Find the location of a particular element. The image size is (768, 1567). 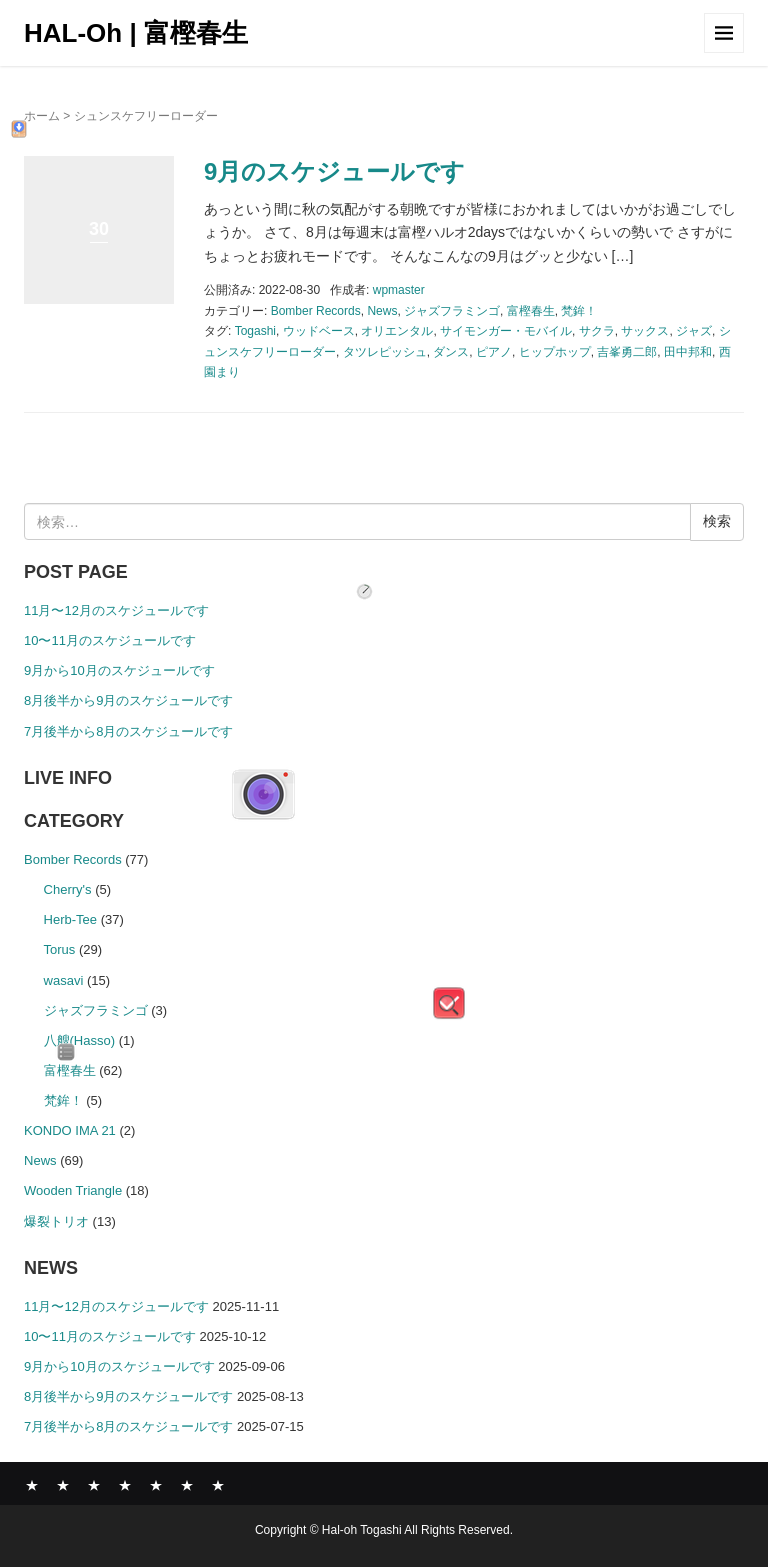

open sysprof system profiler application is located at coordinates (364, 591).